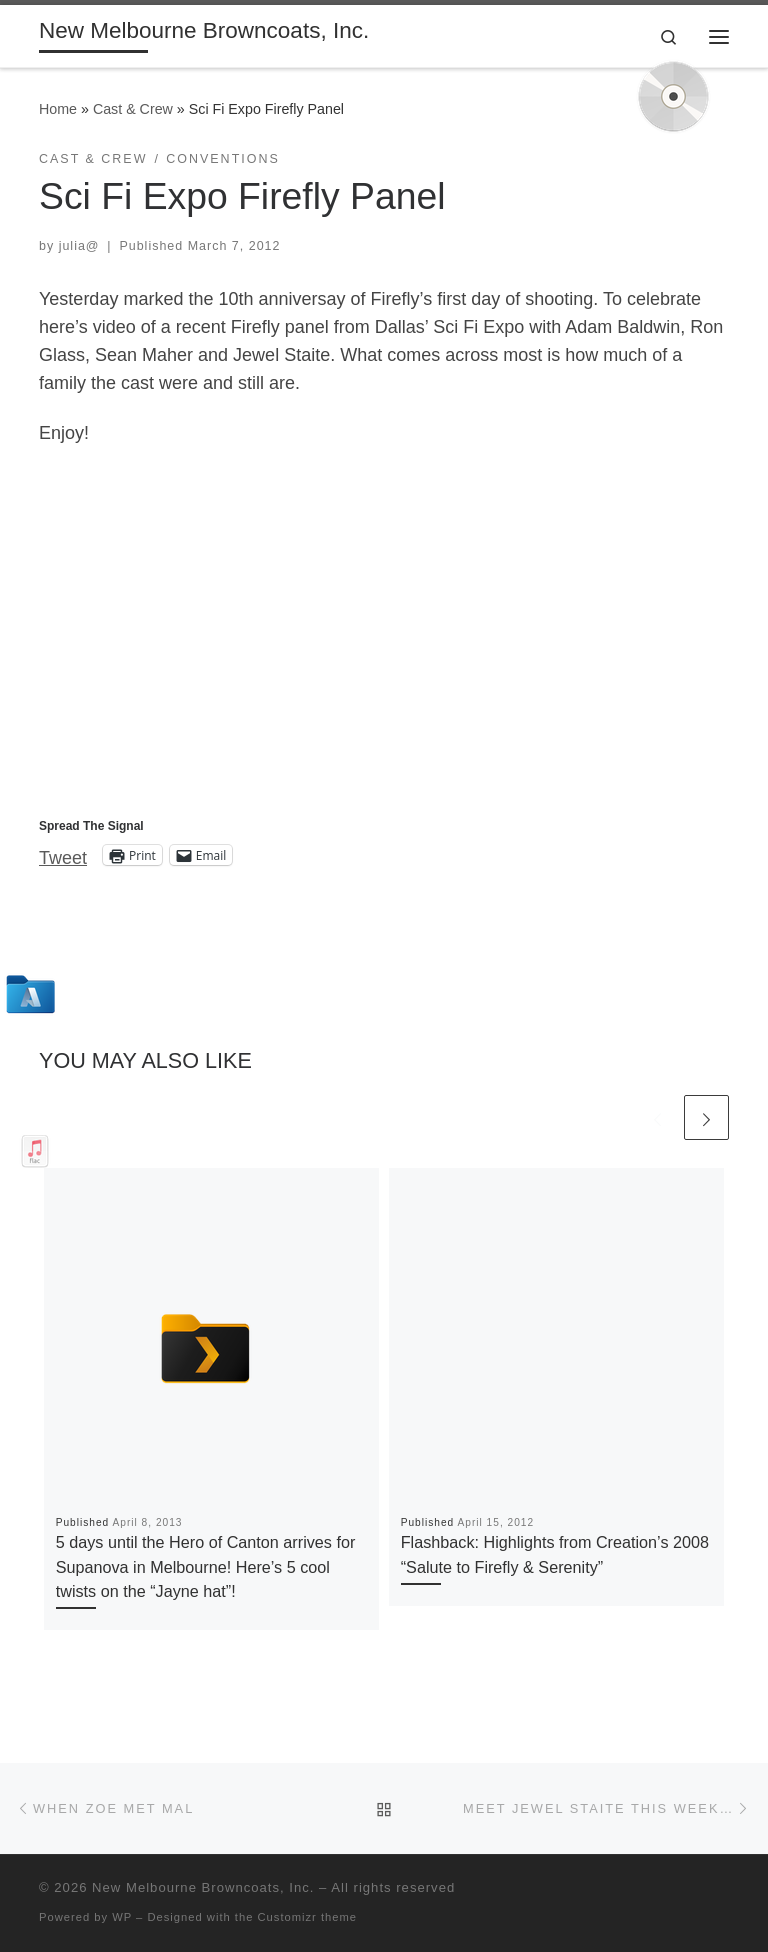 The image size is (768, 1952). Describe the element at coordinates (673, 96) in the screenshot. I see `eject or unmount a DVD disc` at that location.